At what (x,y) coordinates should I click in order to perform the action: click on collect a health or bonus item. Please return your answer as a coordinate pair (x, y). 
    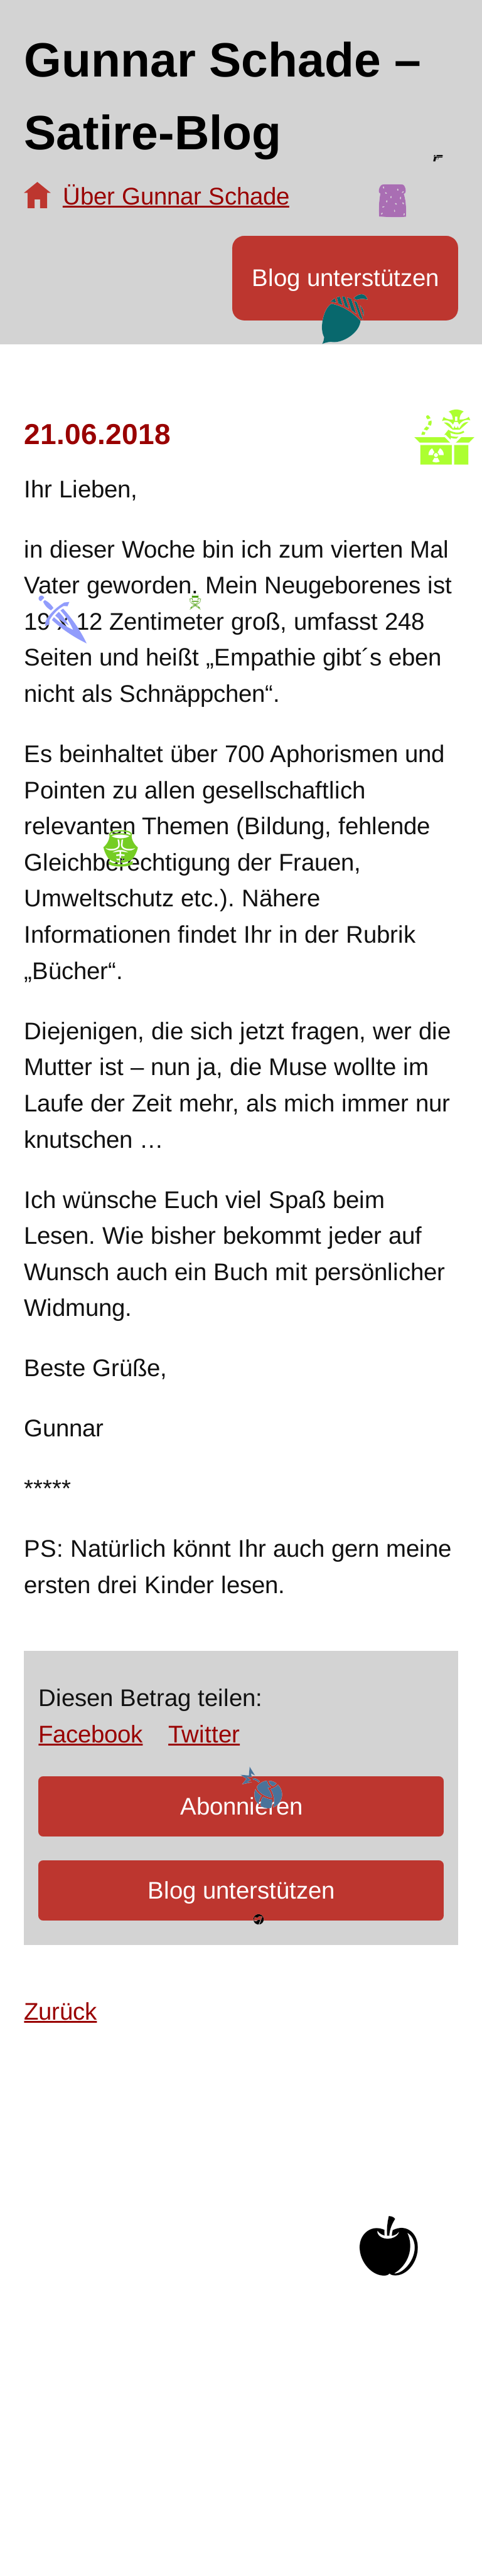
    Looking at the image, I should click on (388, 2245).